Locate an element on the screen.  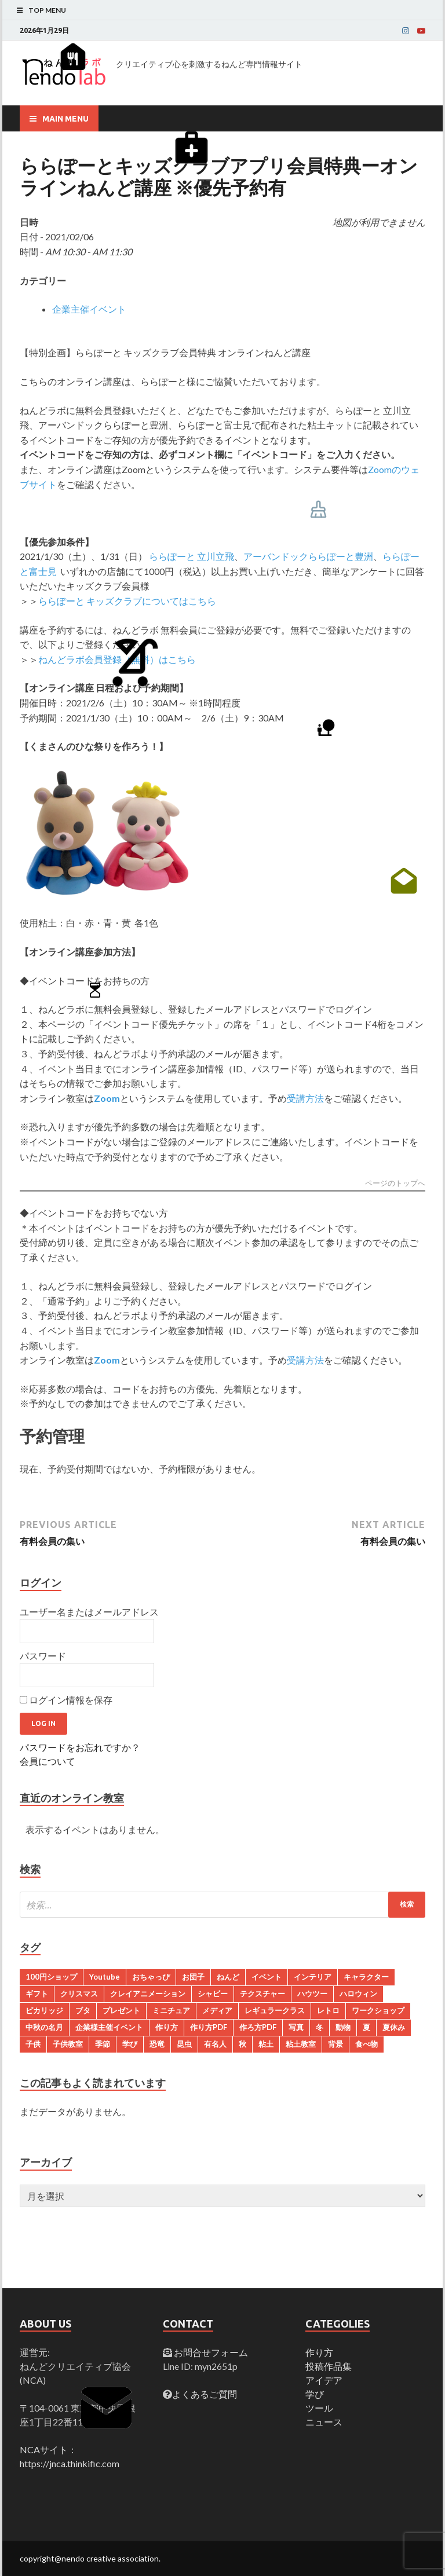
indicates a process just started with most time remaining is located at coordinates (95, 990).